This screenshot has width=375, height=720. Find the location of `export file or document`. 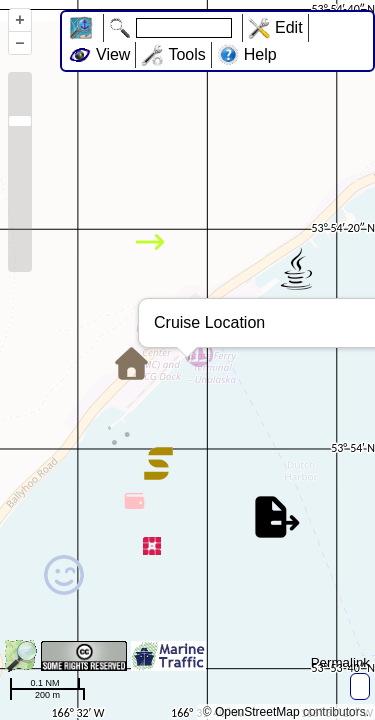

export file or document is located at coordinates (276, 517).